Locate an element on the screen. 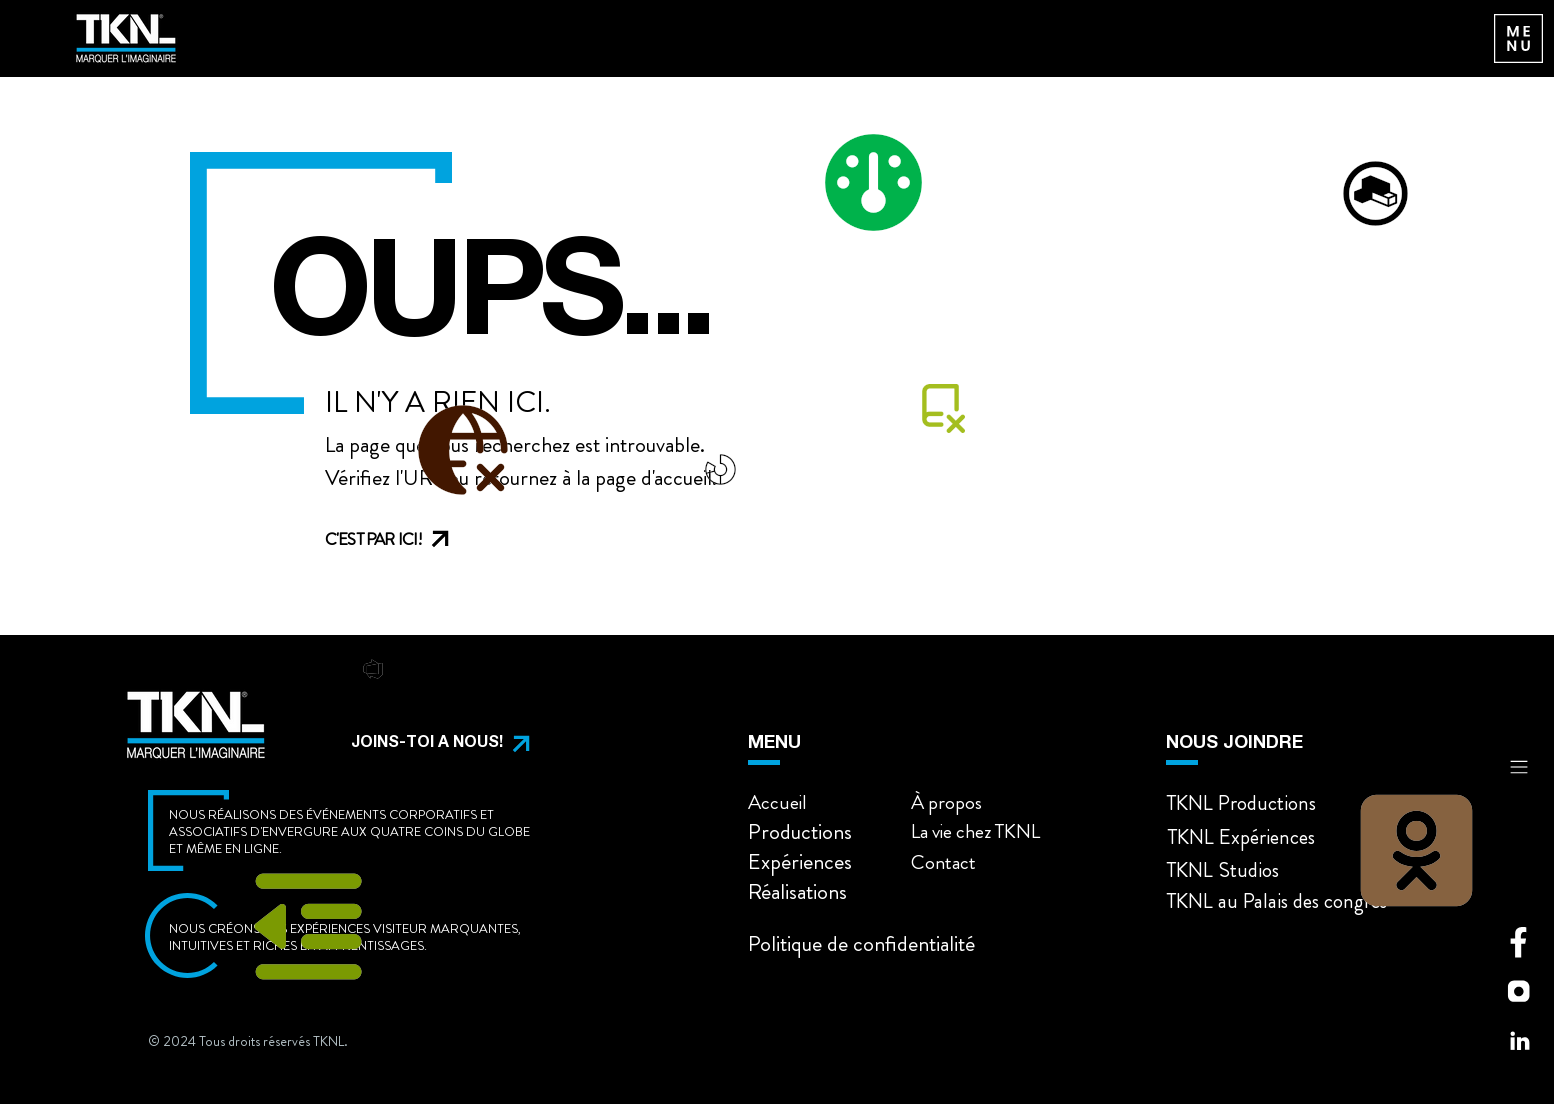 The image size is (1554, 1104). open Odnoklassniki app is located at coordinates (1416, 850).